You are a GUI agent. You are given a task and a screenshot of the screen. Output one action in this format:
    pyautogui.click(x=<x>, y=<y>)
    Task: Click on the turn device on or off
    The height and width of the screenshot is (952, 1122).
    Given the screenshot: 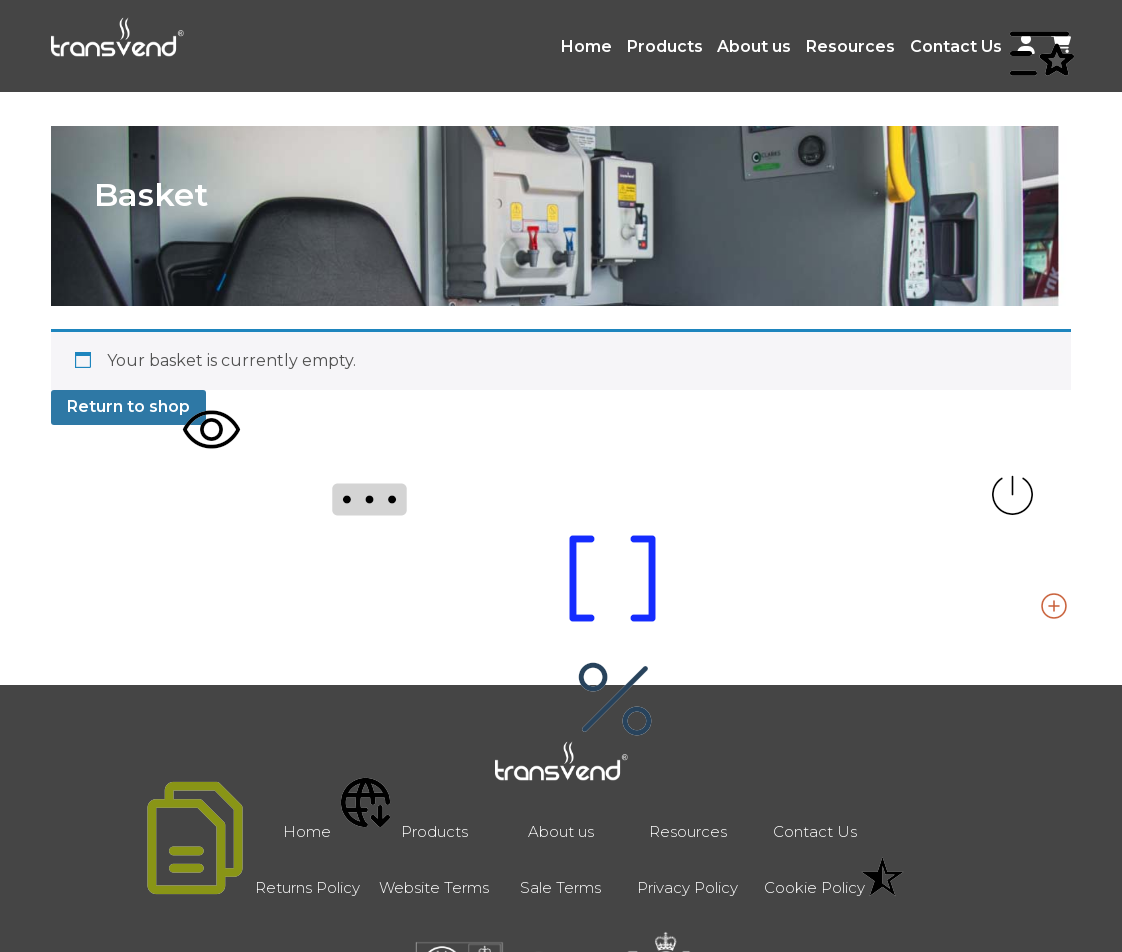 What is the action you would take?
    pyautogui.click(x=1012, y=494)
    